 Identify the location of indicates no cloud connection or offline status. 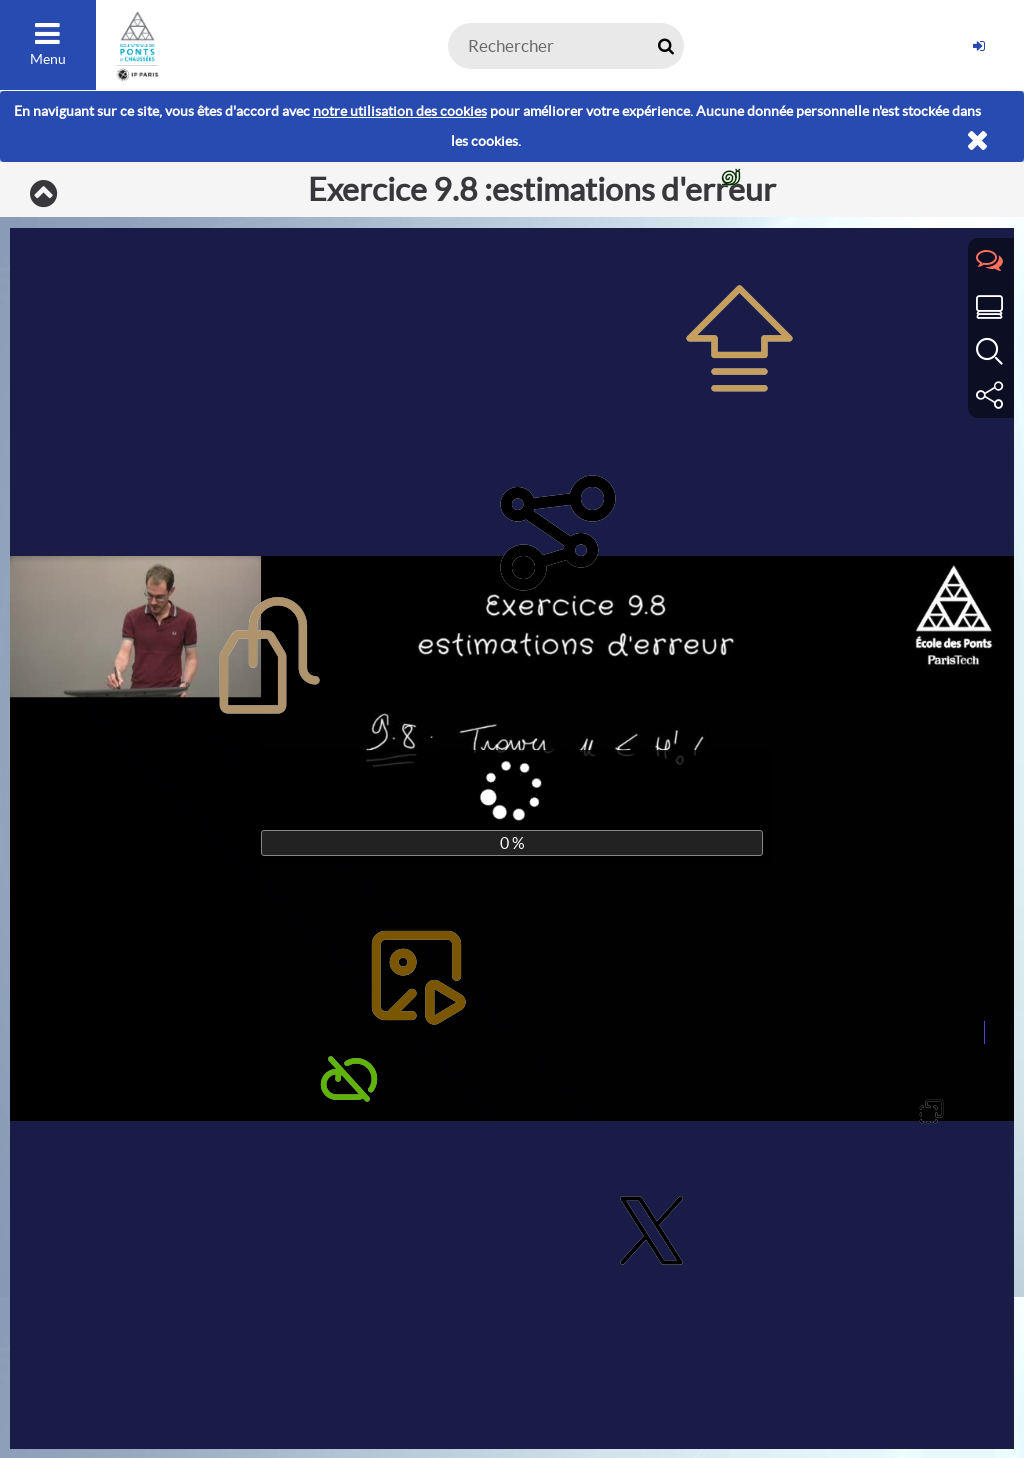
(349, 1079).